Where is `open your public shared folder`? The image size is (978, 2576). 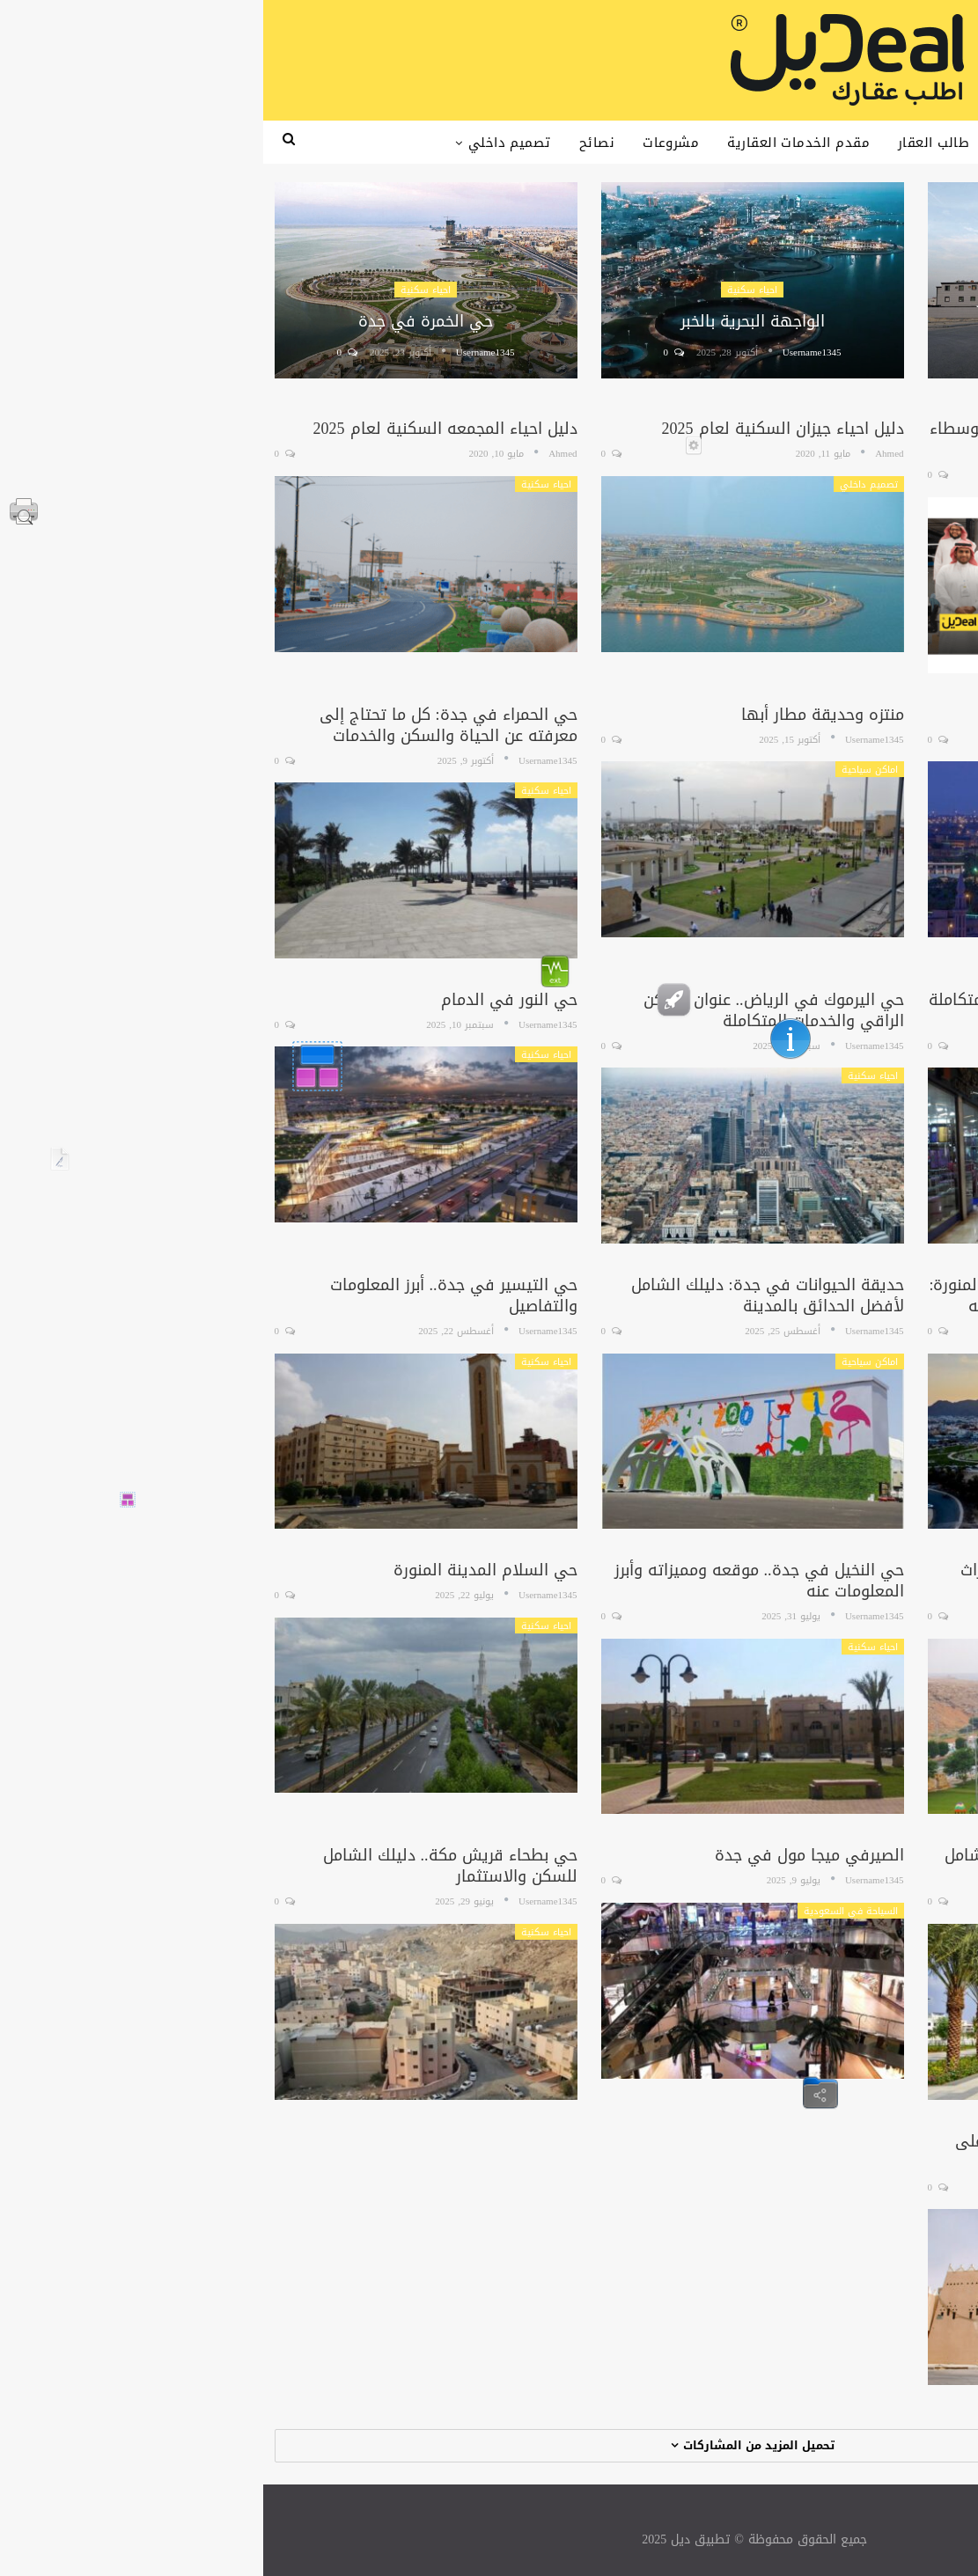 open your public shared folder is located at coordinates (820, 2092).